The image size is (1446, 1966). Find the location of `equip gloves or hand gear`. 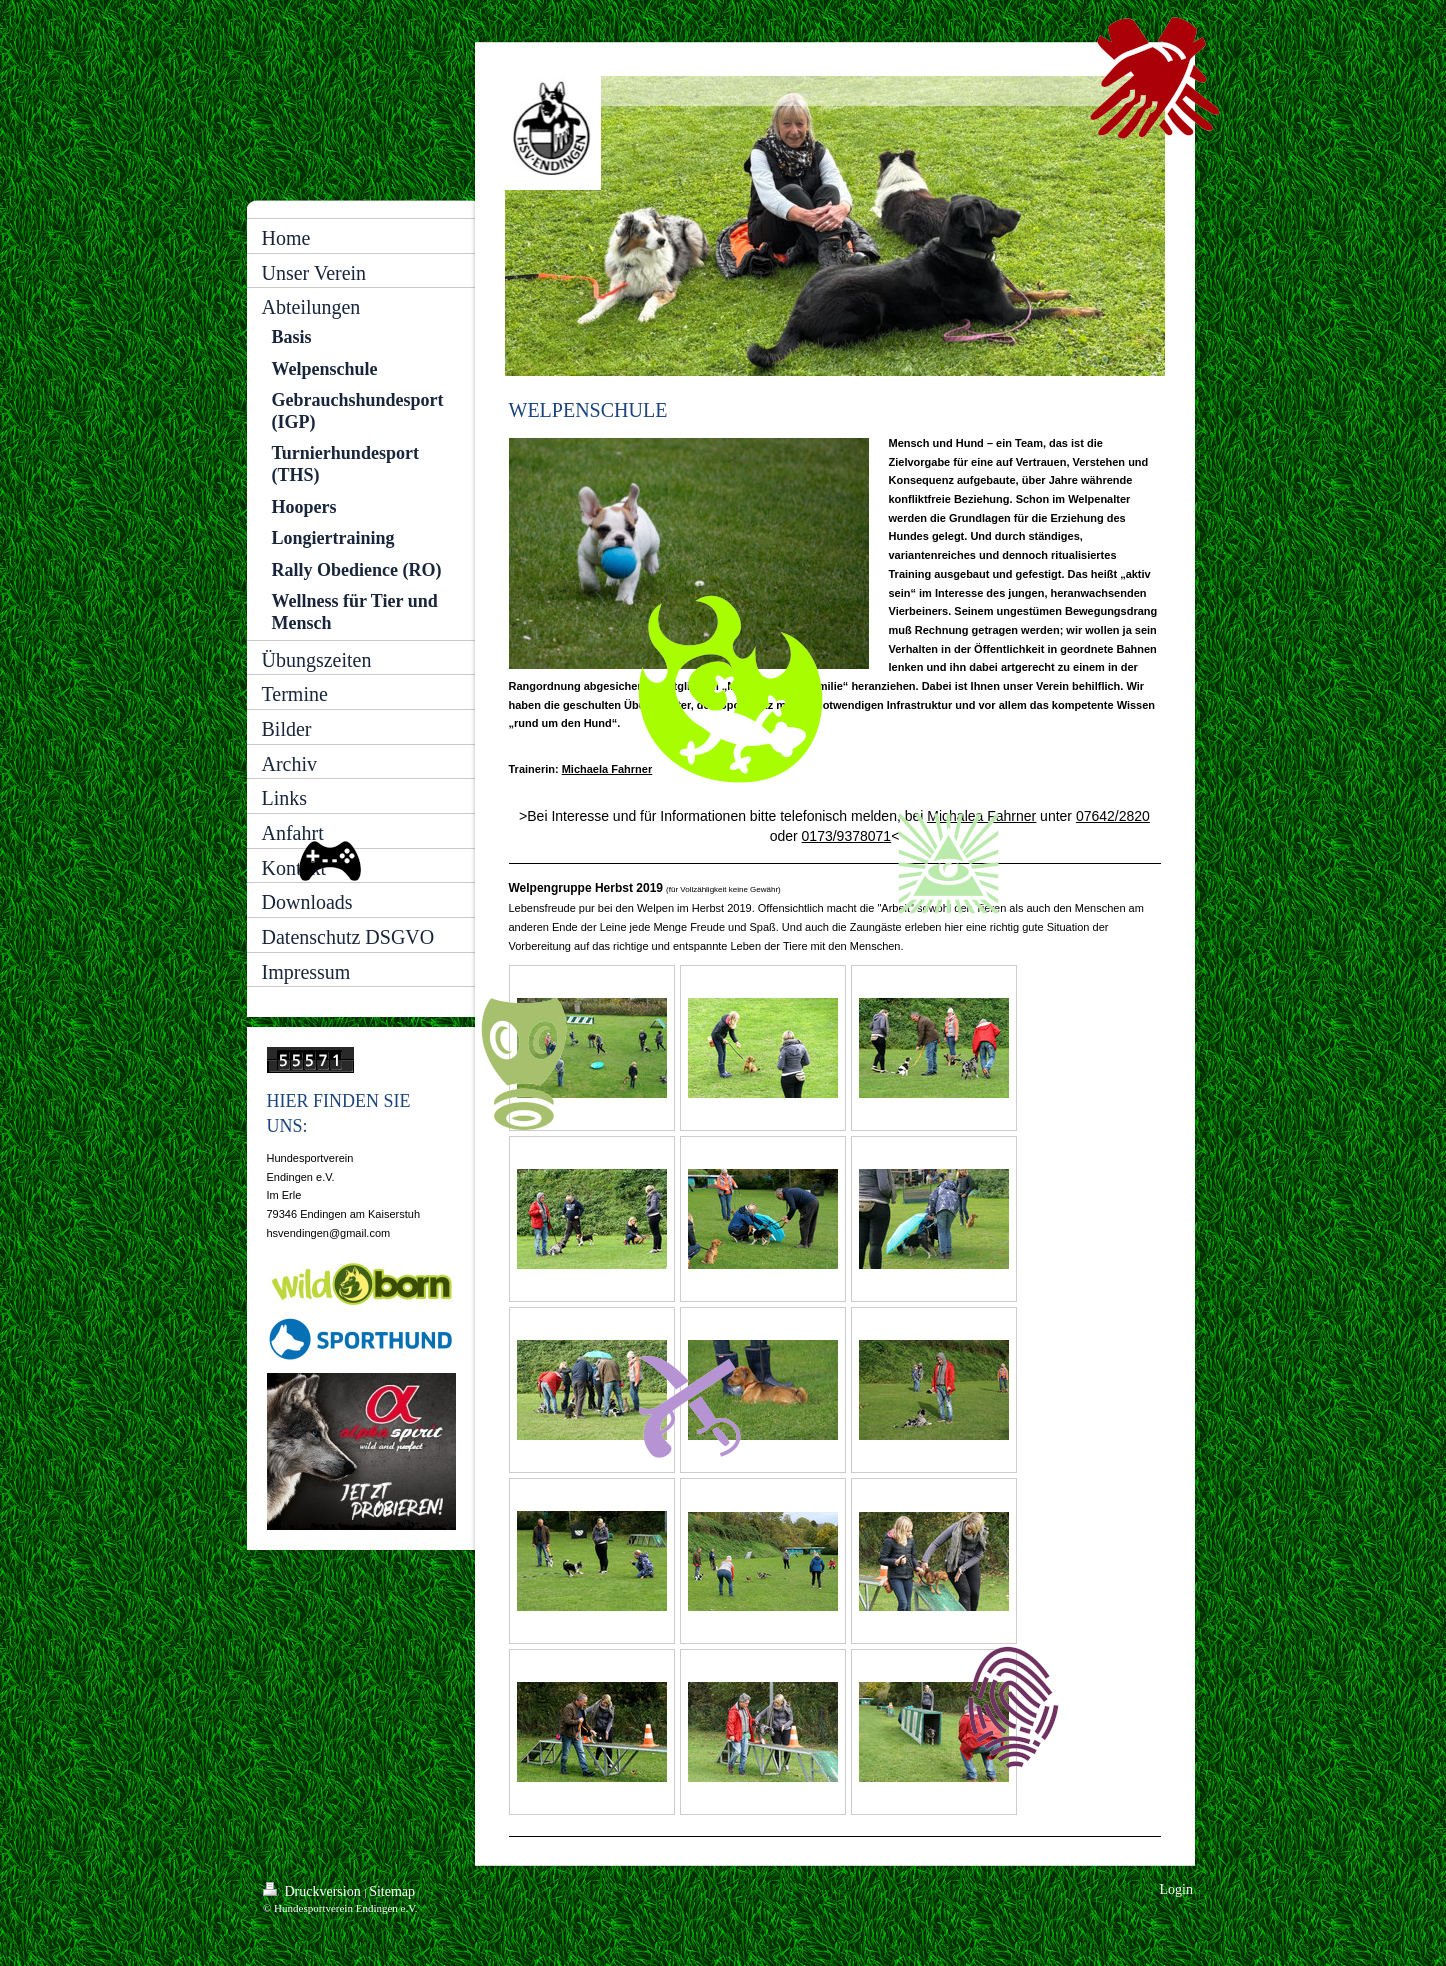

equip gloves or hand gear is located at coordinates (1155, 78).